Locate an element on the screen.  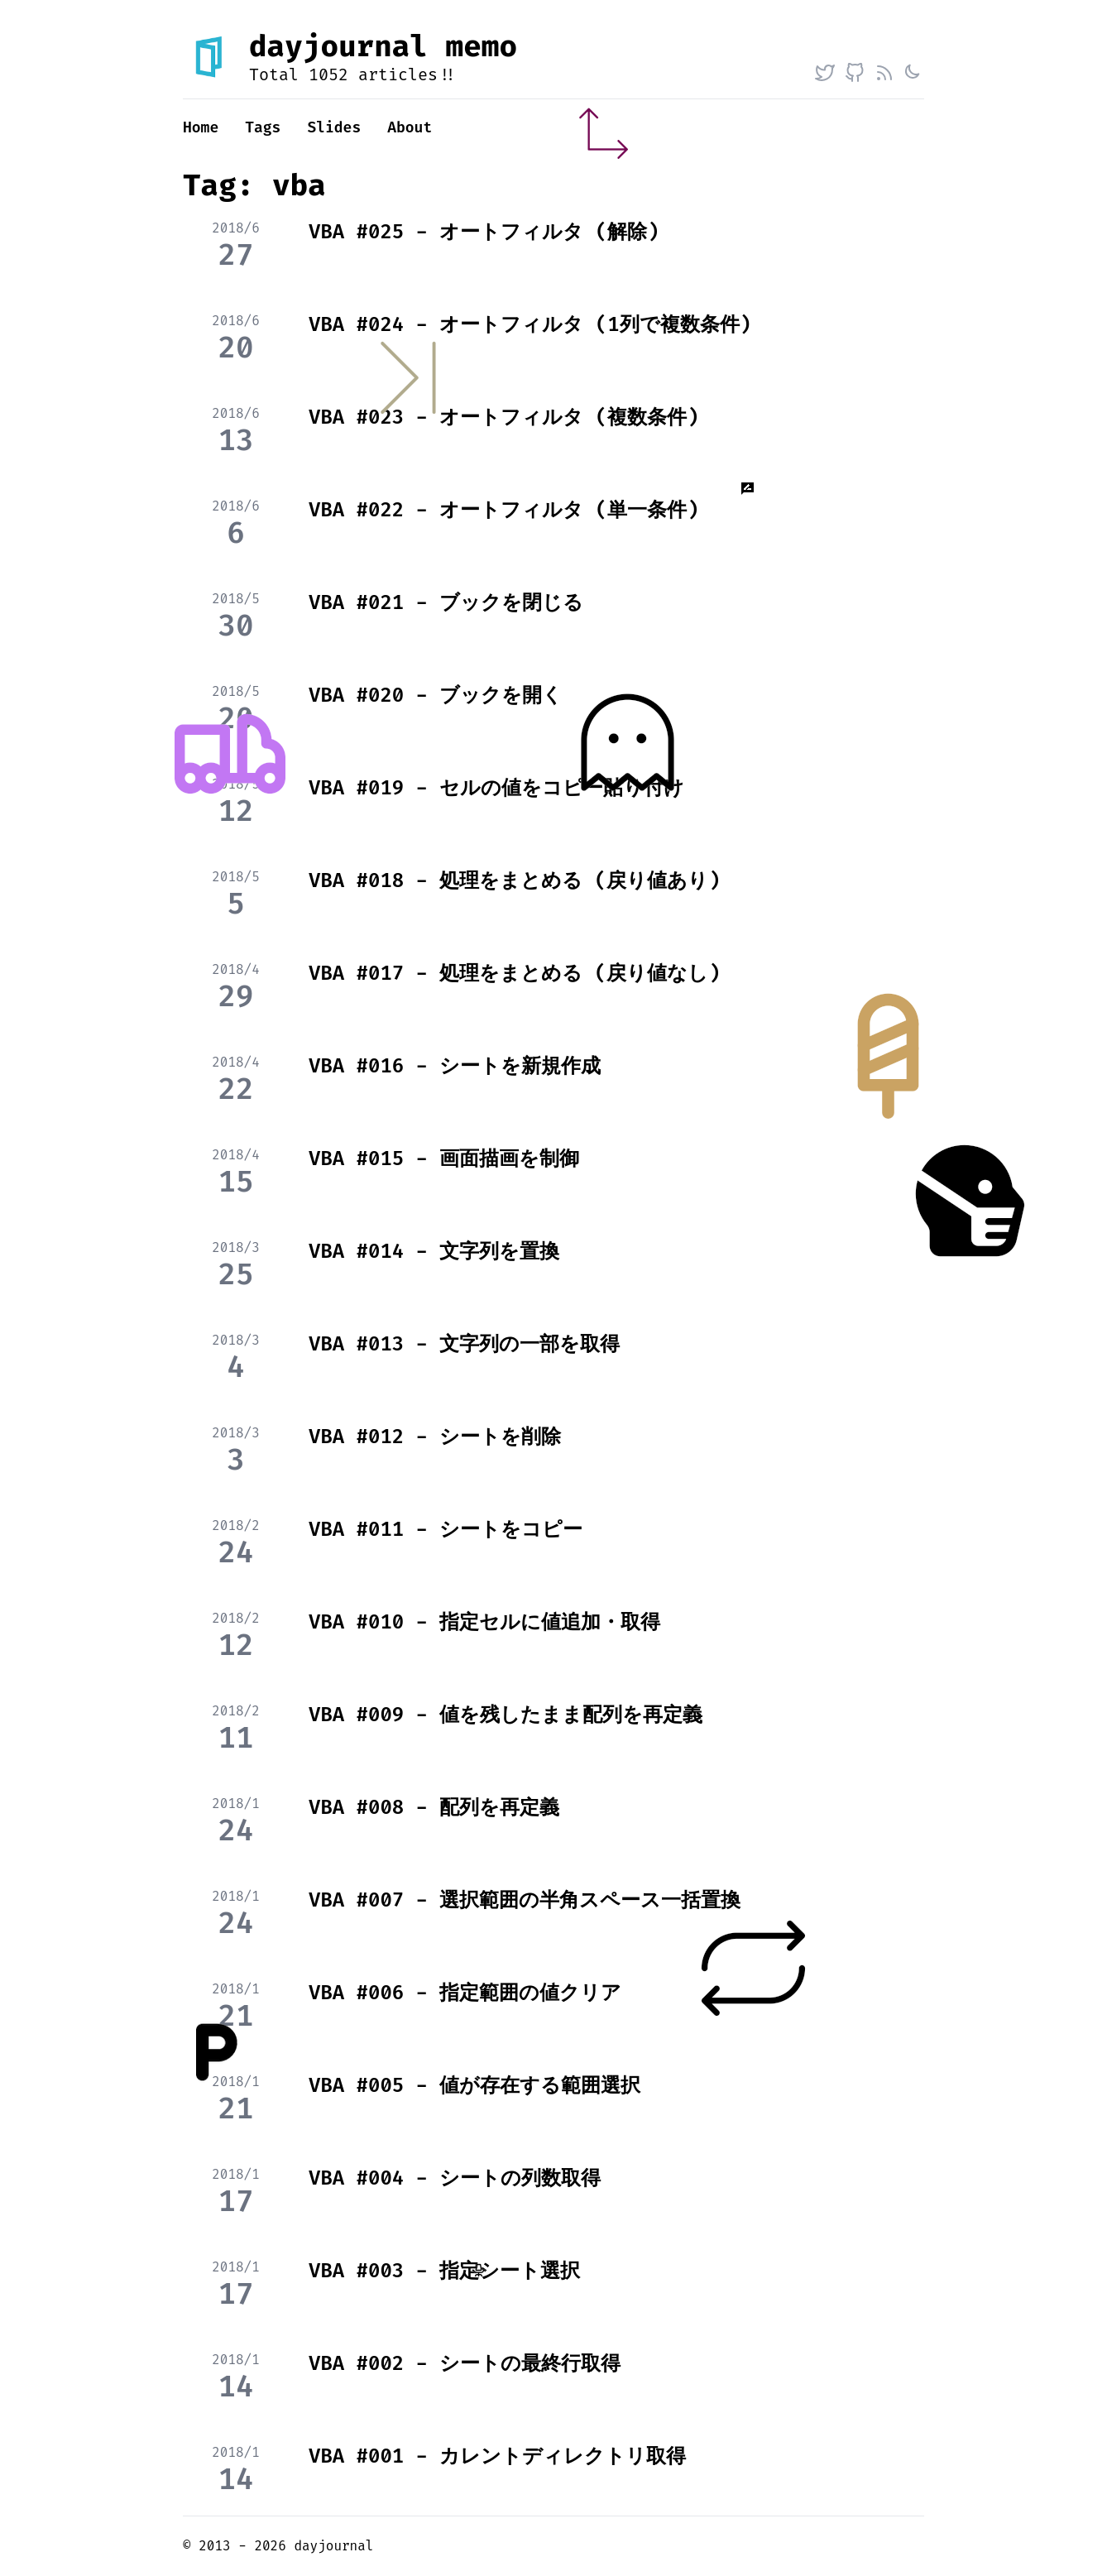
track shipping or delivery status is located at coordinates (230, 754).